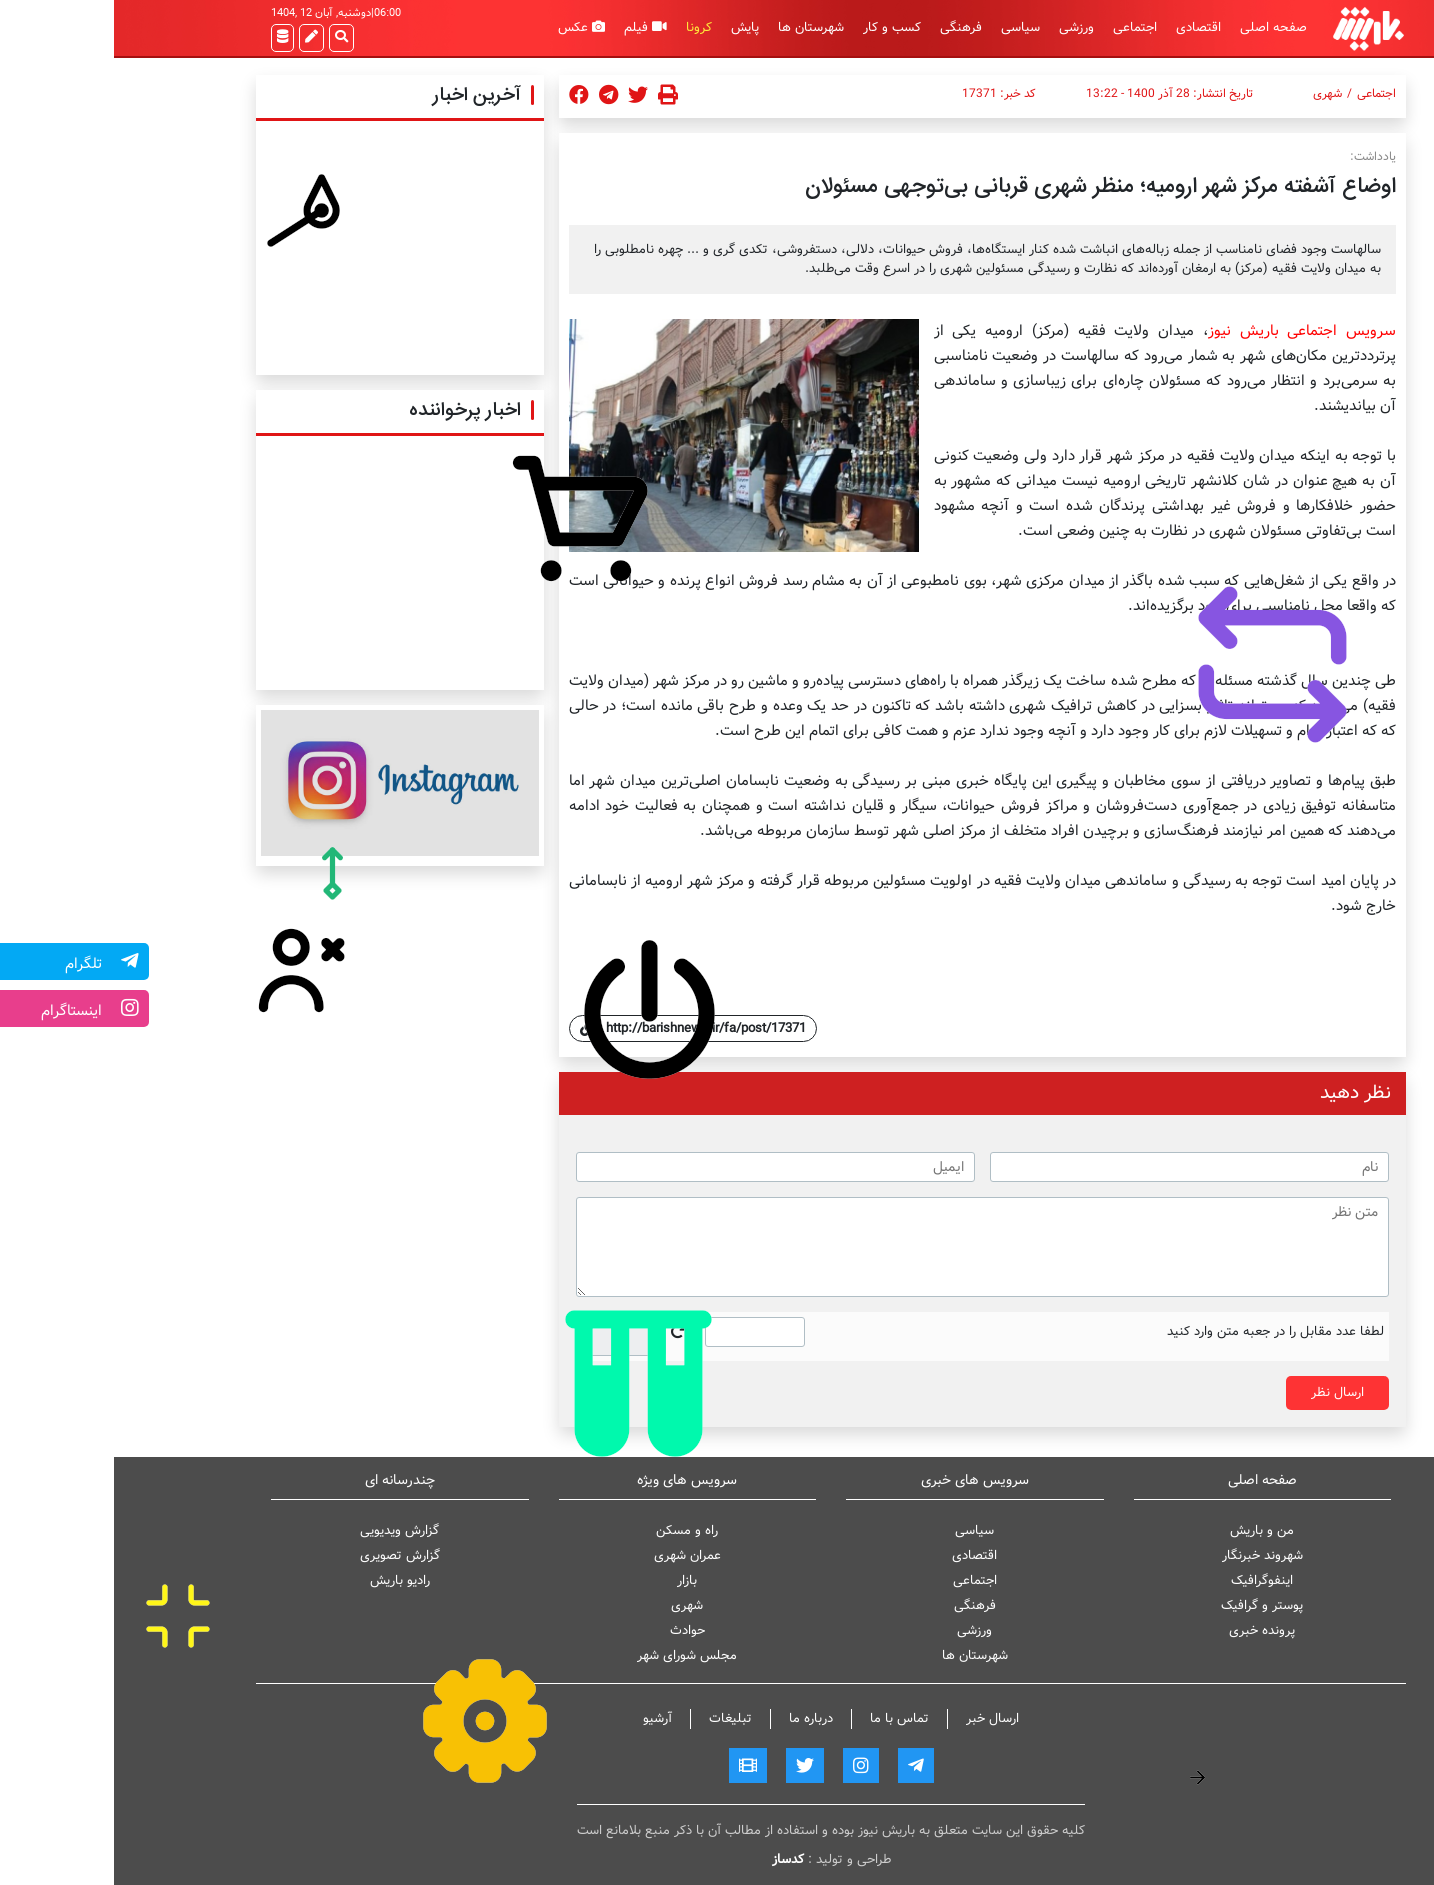 This screenshot has width=1434, height=1885. Describe the element at coordinates (638, 1383) in the screenshot. I see `view lab results or test samples` at that location.